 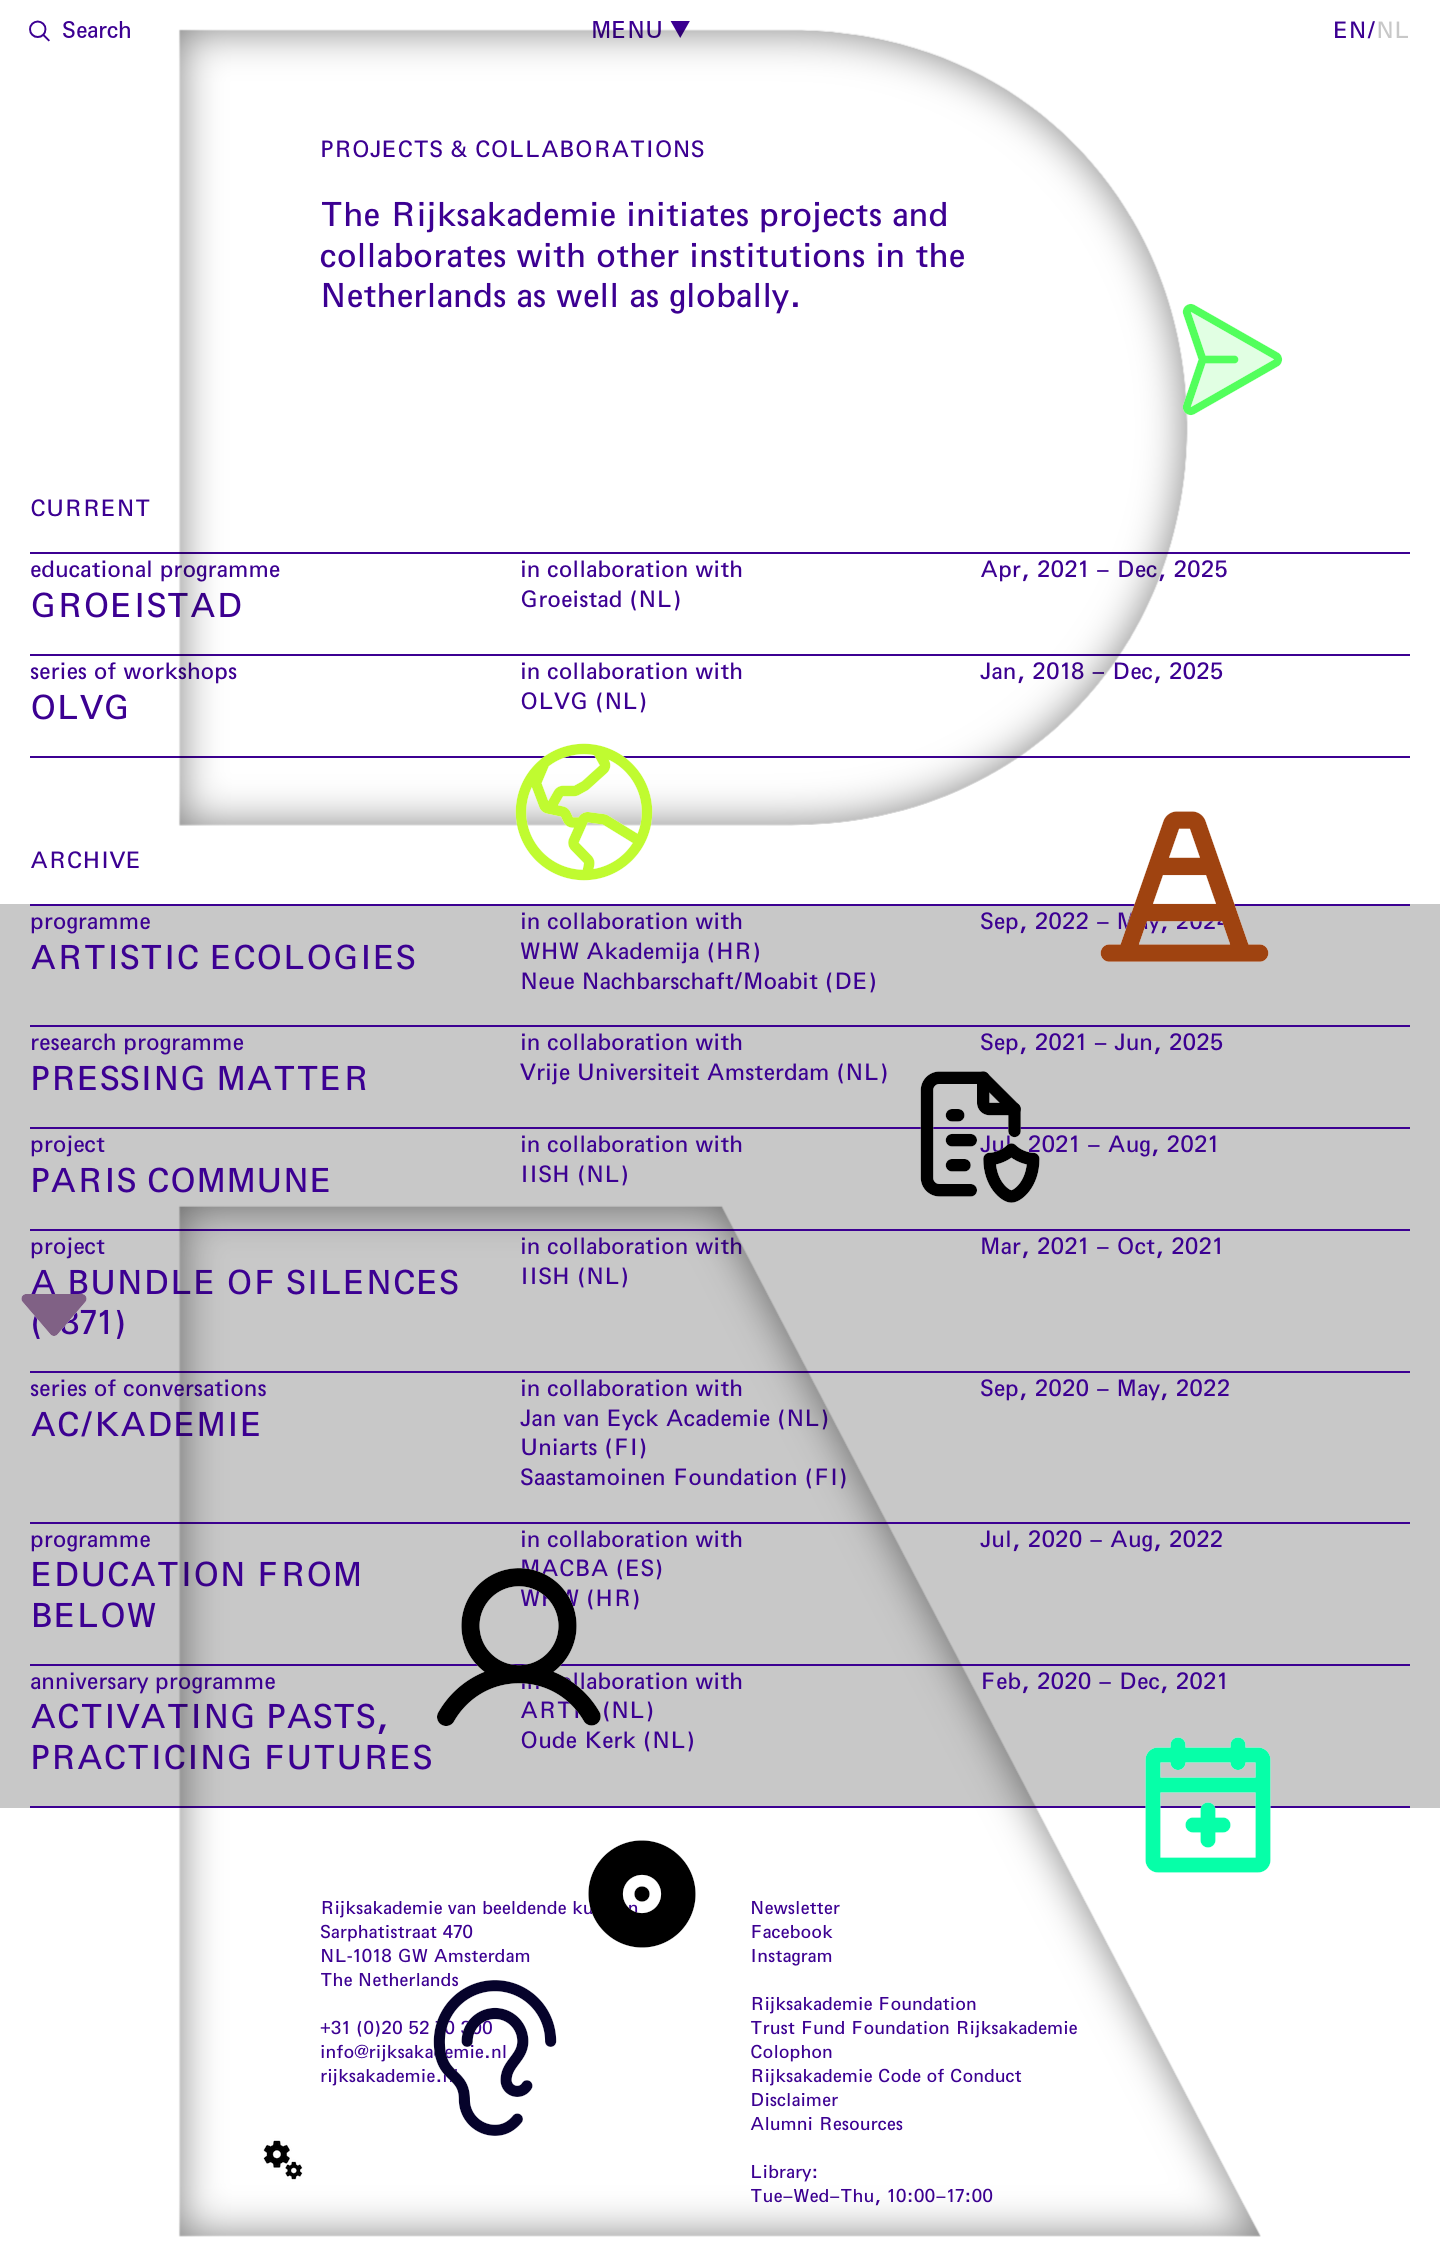 What do you see at coordinates (495, 2058) in the screenshot?
I see `access audio or hearing settings` at bounding box center [495, 2058].